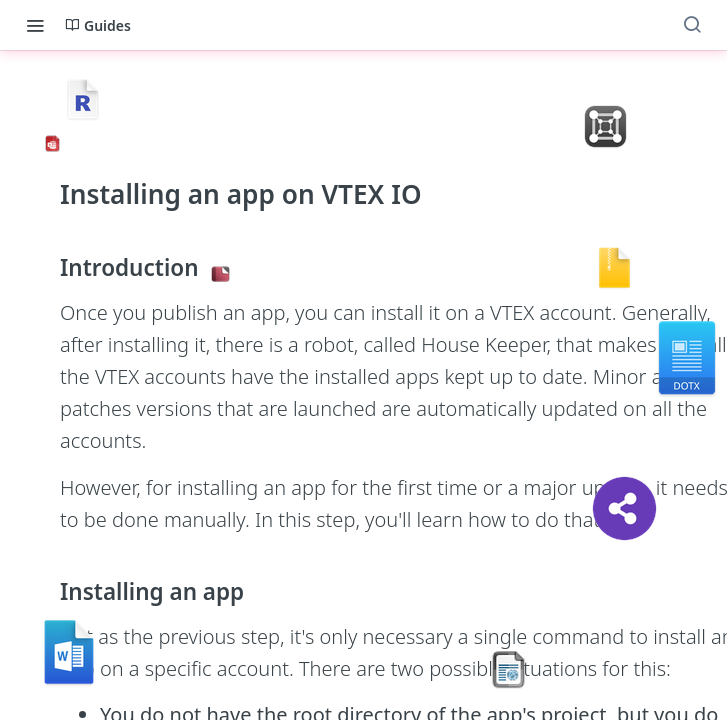 Image resolution: width=727 pixels, height=720 pixels. I want to click on a libreoffice web document file, so click(508, 669).